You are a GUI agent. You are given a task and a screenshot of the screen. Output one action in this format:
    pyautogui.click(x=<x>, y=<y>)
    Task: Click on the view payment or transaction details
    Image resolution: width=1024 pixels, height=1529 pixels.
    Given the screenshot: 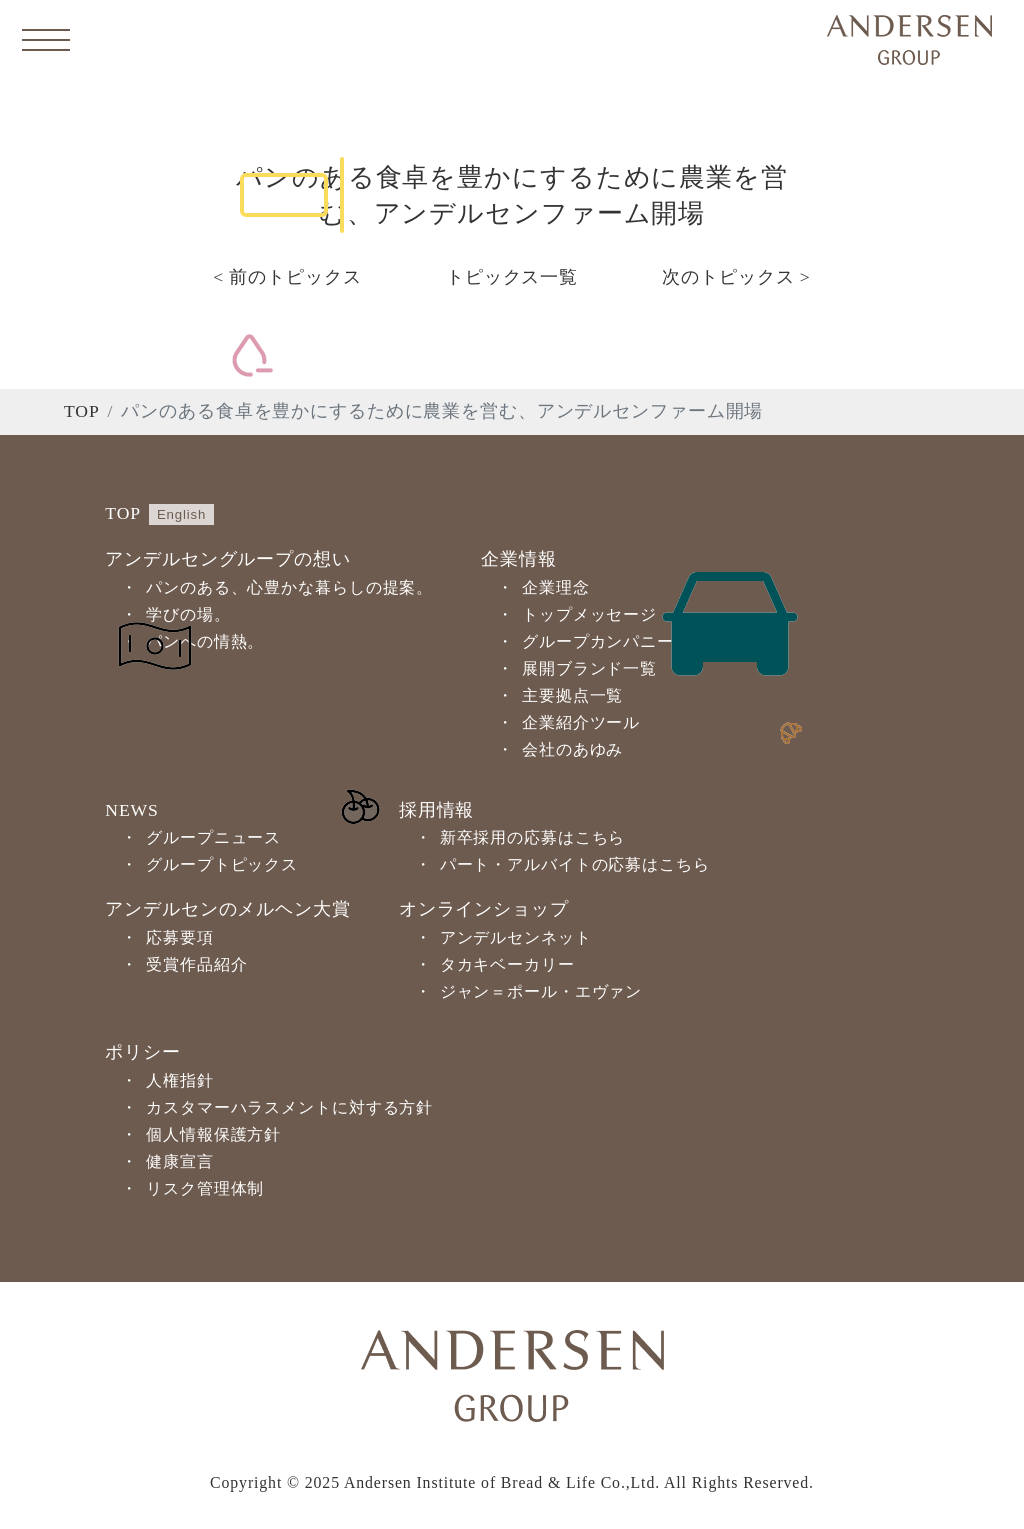 What is the action you would take?
    pyautogui.click(x=155, y=646)
    